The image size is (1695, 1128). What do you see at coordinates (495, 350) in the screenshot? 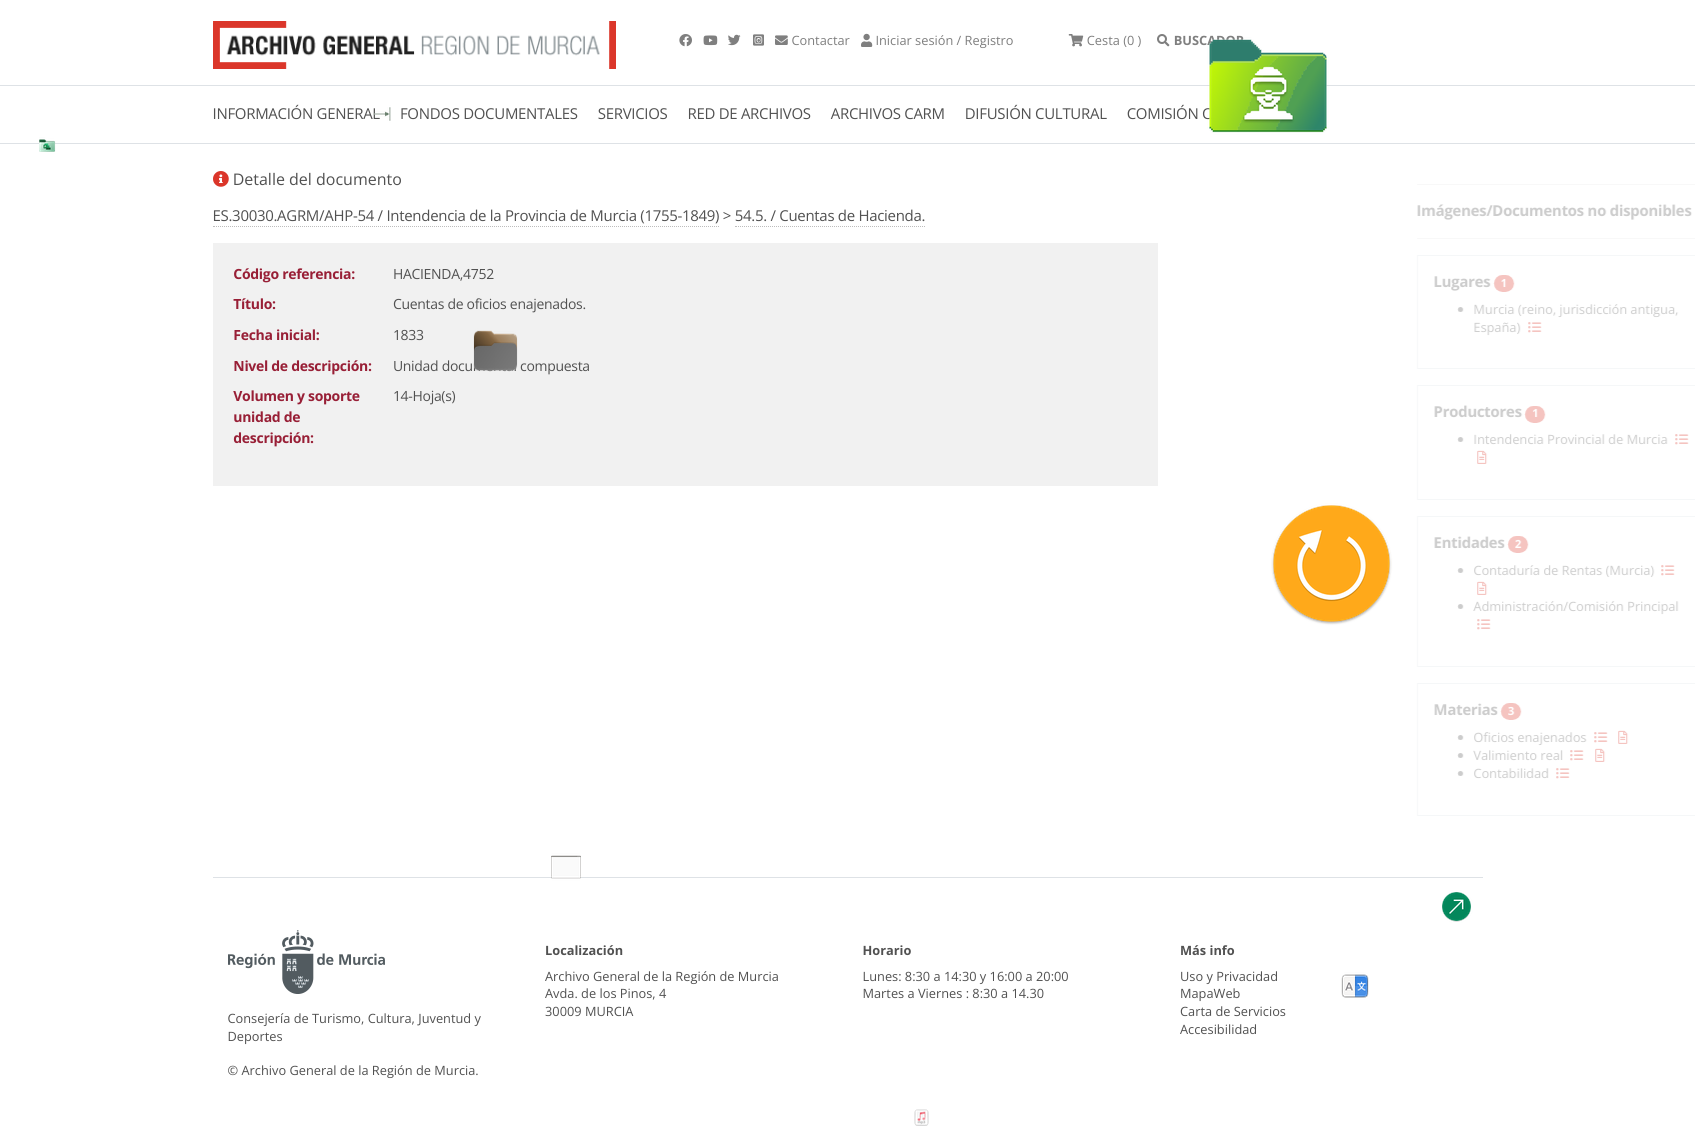
I see `indicates a folder is currently open or expanded` at bounding box center [495, 350].